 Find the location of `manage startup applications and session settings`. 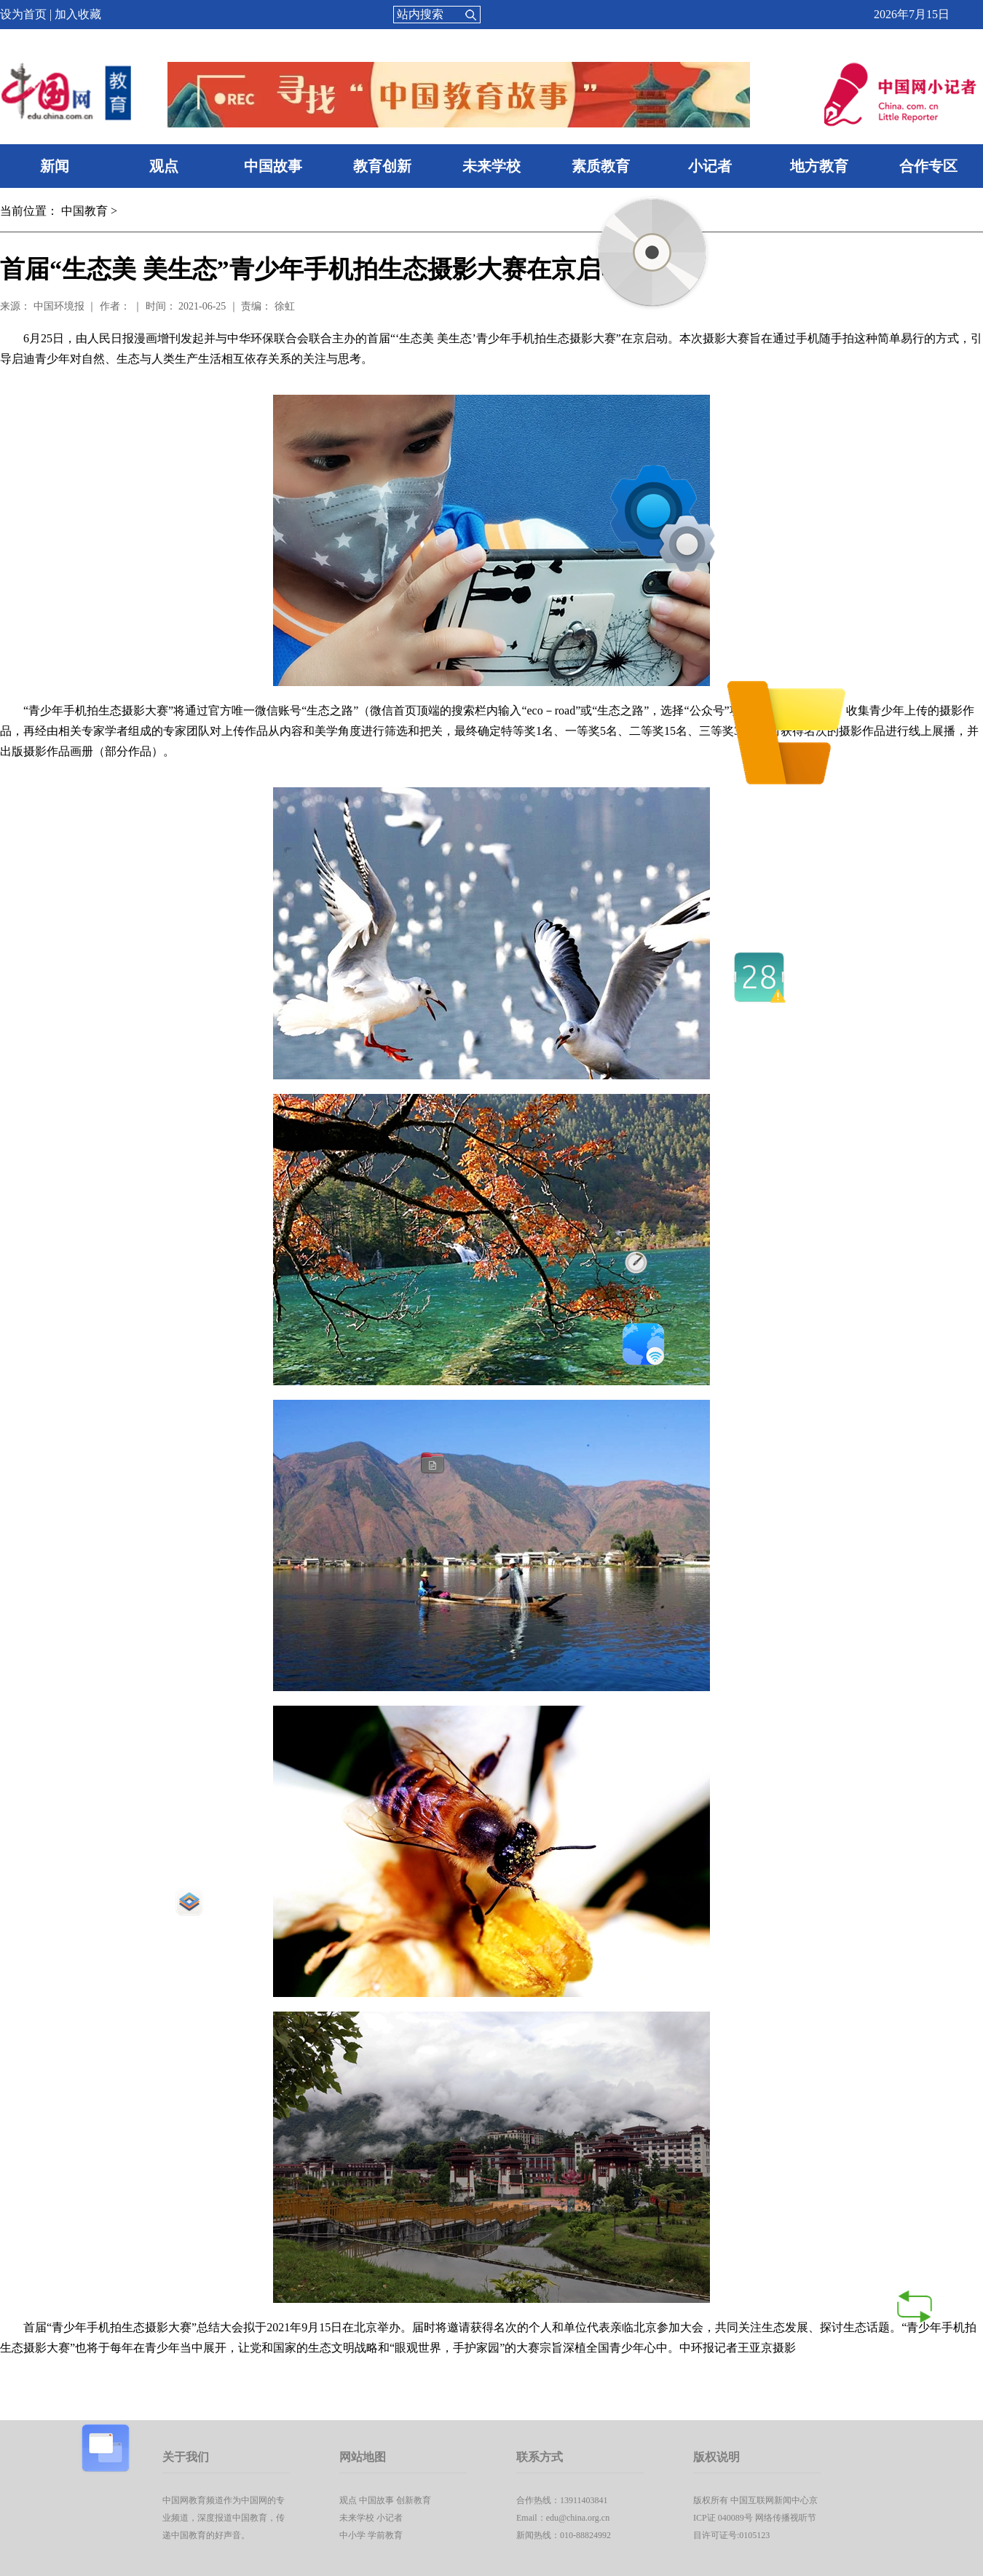

manage startup applications and session settings is located at coordinates (106, 2448).